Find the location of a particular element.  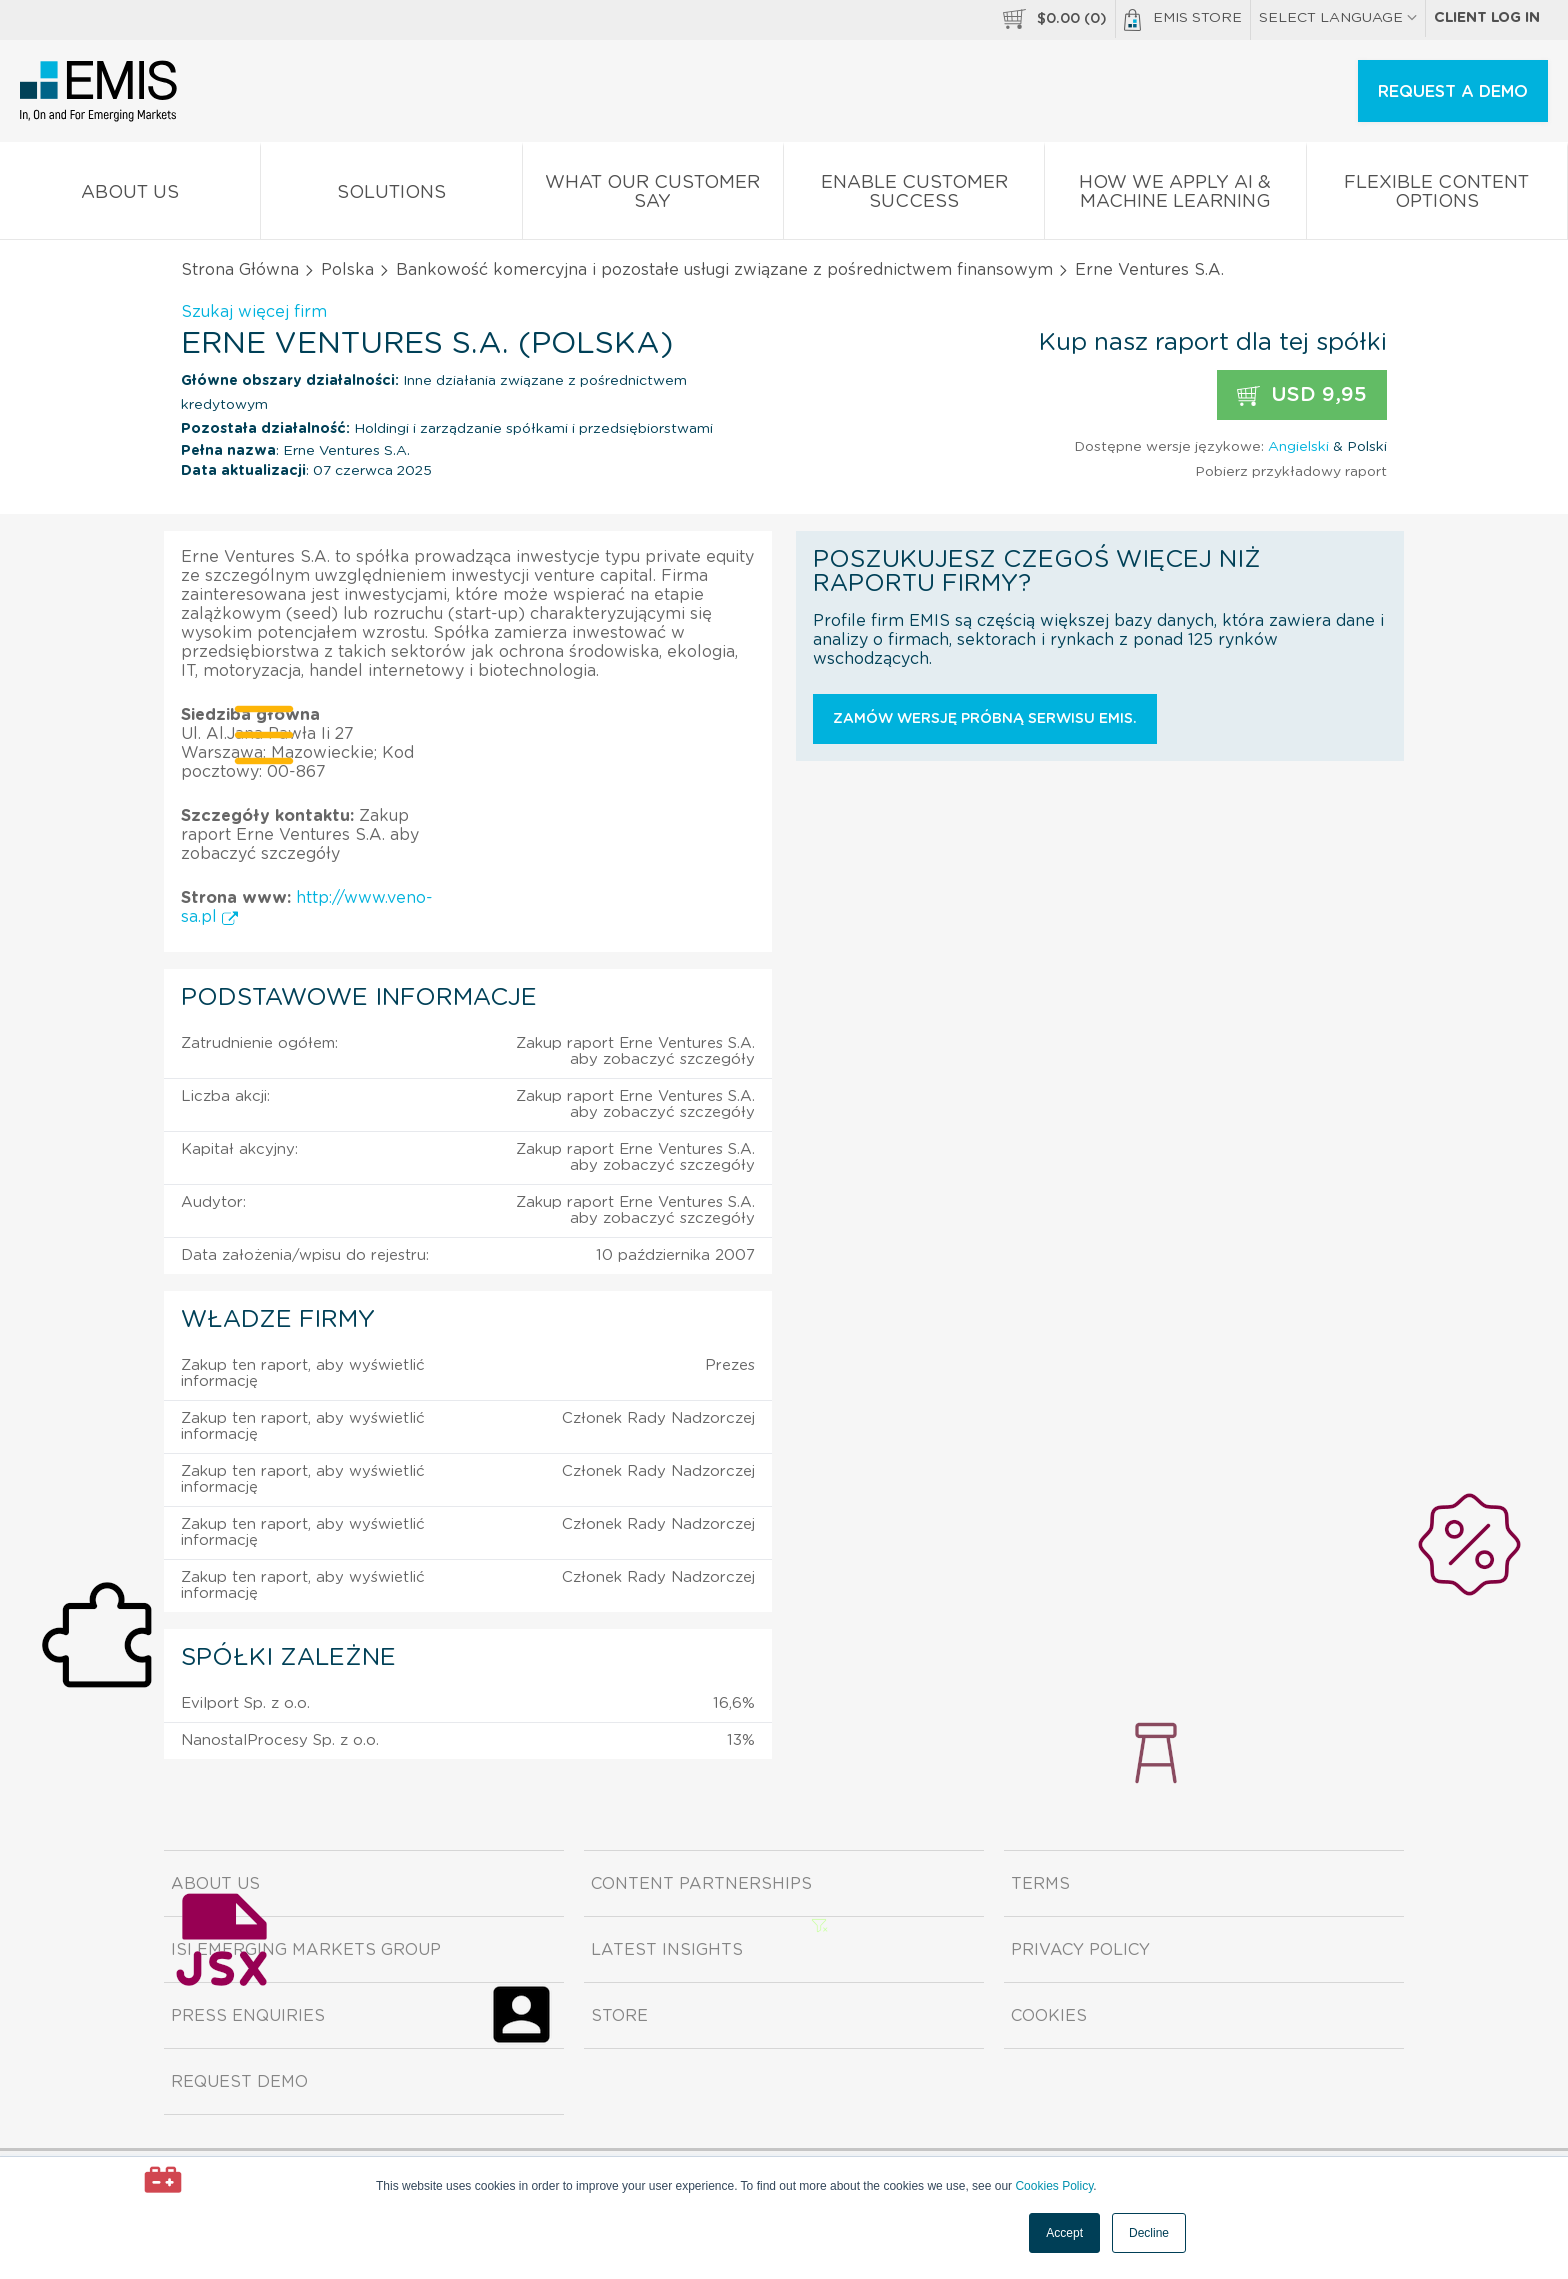

toggle medium density view for list items is located at coordinates (264, 735).